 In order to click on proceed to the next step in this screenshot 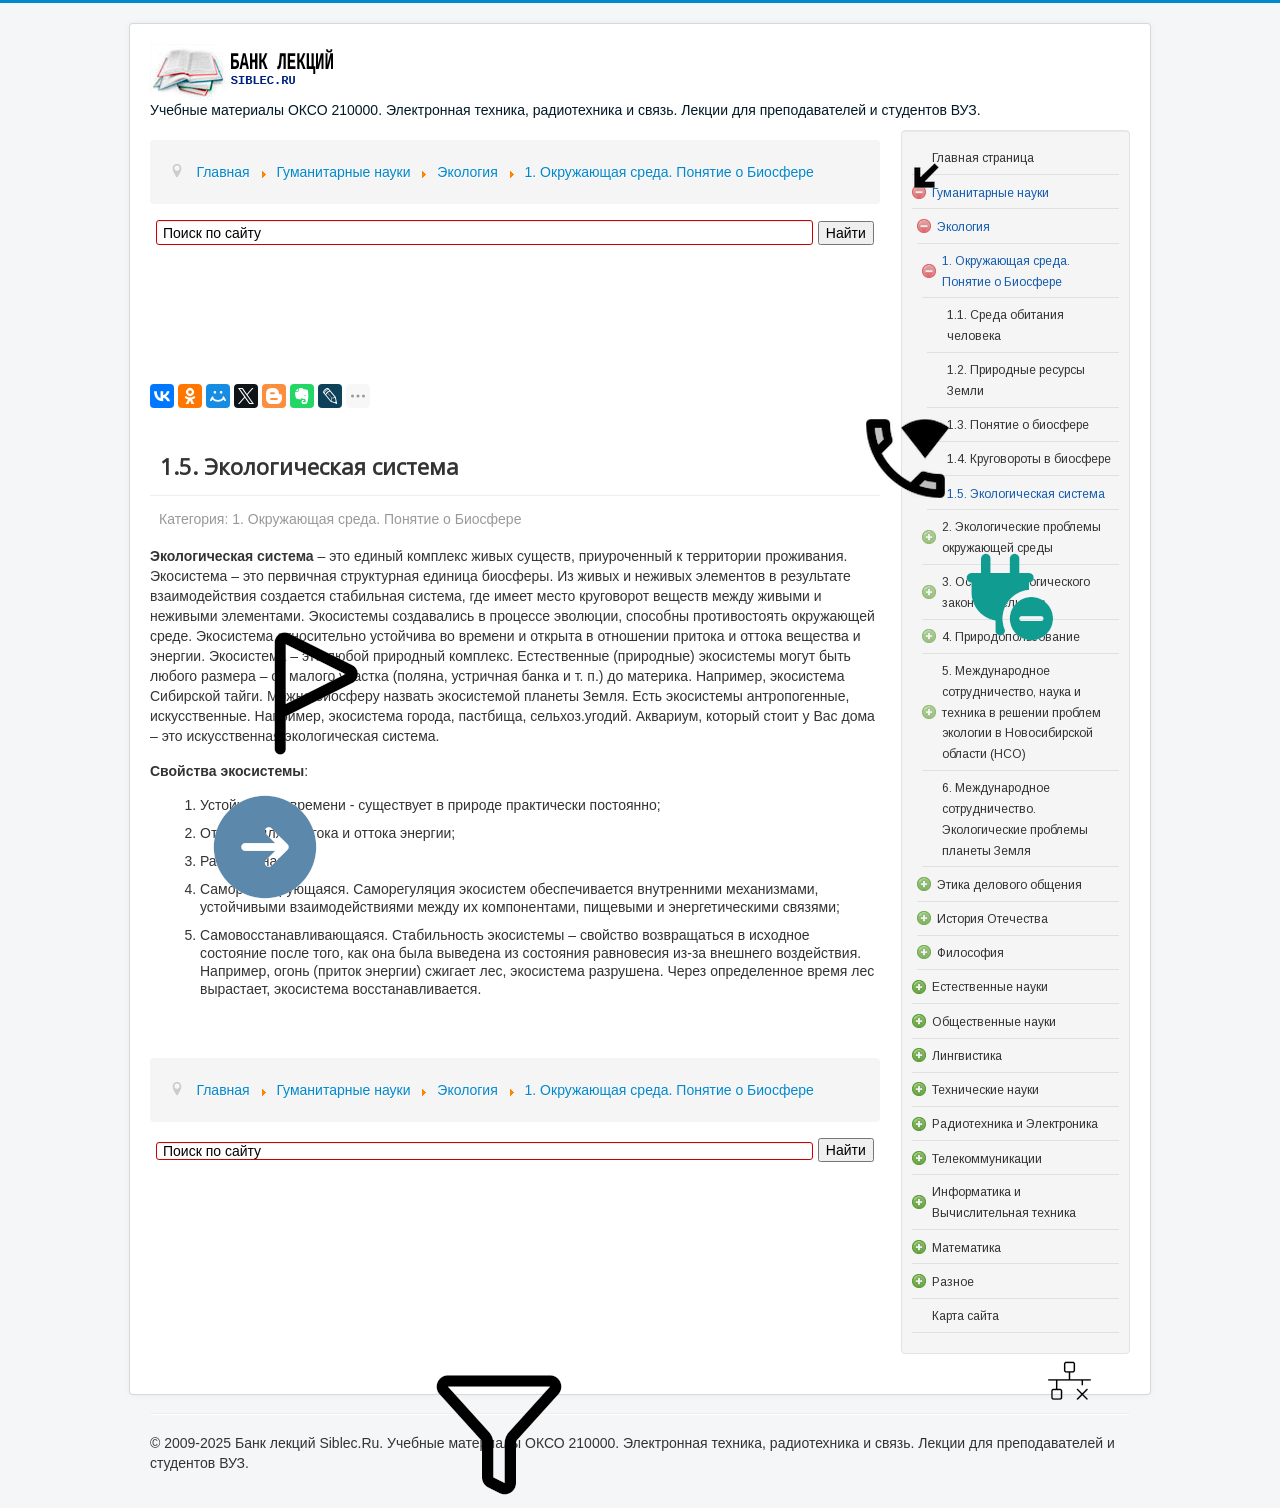, I will do `click(265, 847)`.